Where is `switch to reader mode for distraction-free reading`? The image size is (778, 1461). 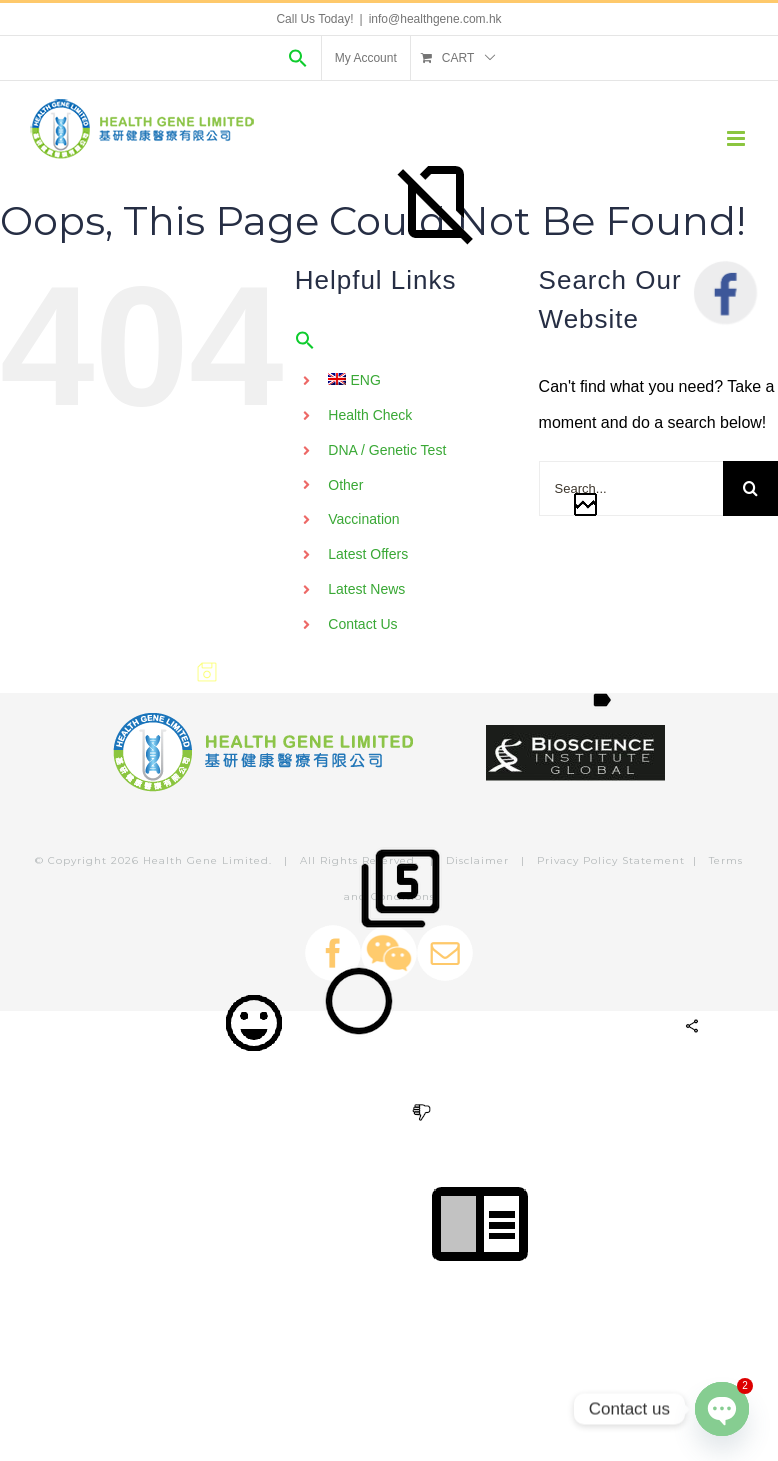
switch to reader mode for distraction-free reading is located at coordinates (480, 1222).